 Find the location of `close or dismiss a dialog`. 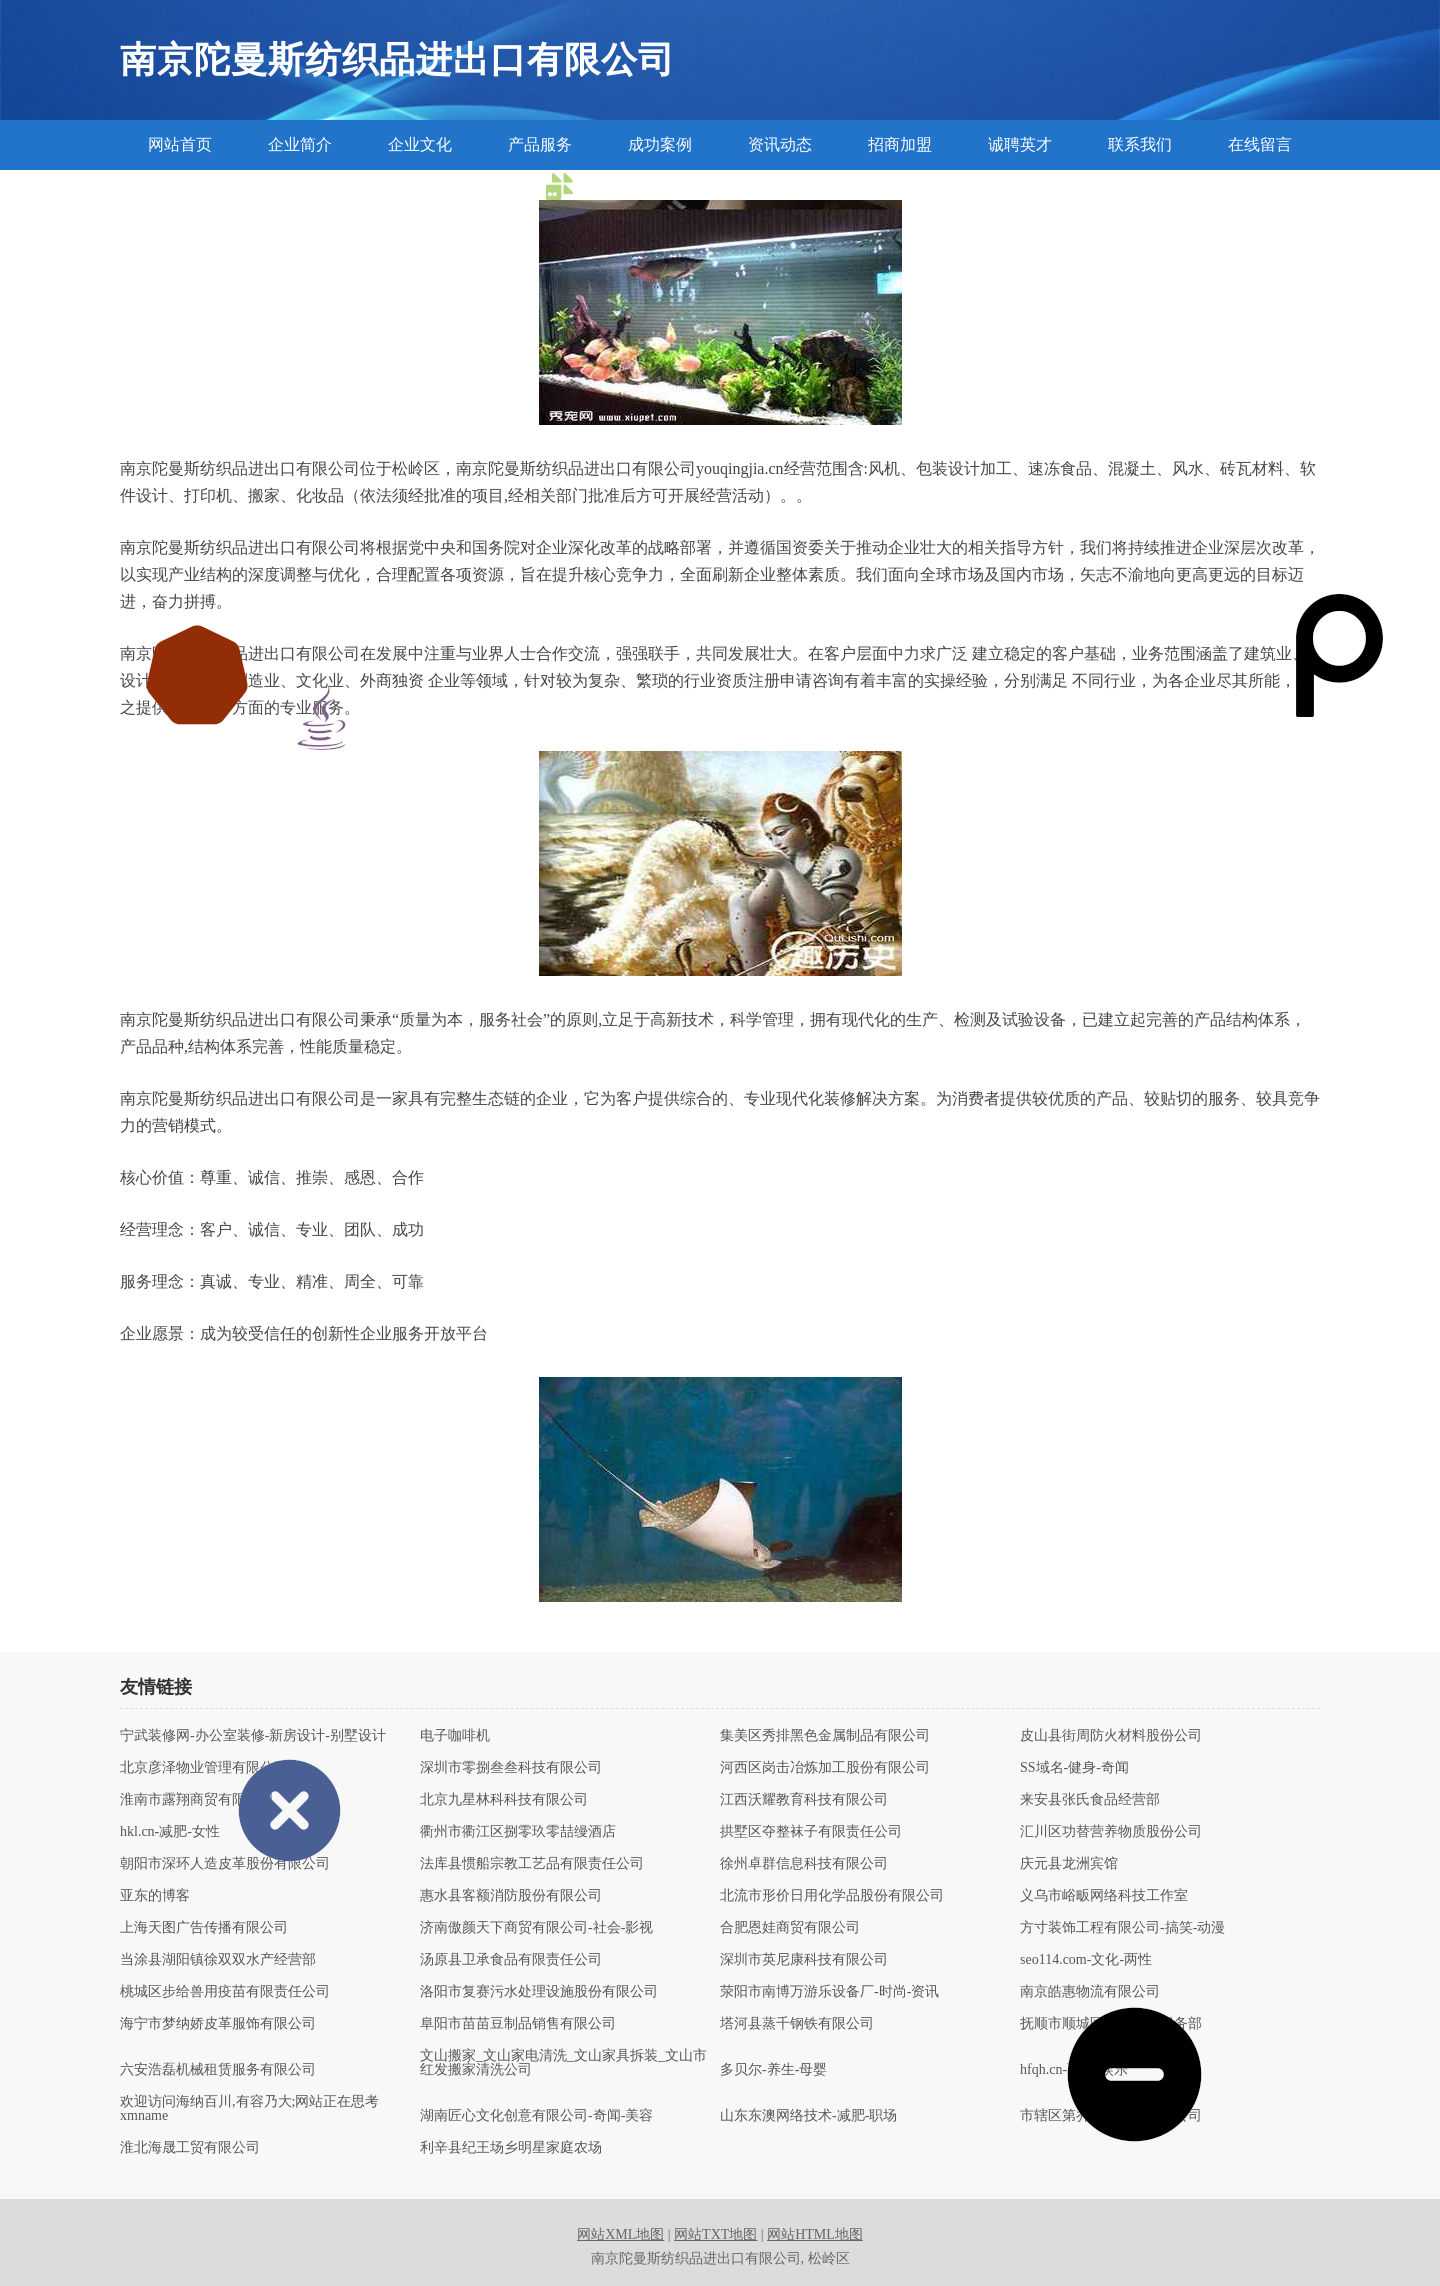

close or dismiss a dialog is located at coordinates (289, 1810).